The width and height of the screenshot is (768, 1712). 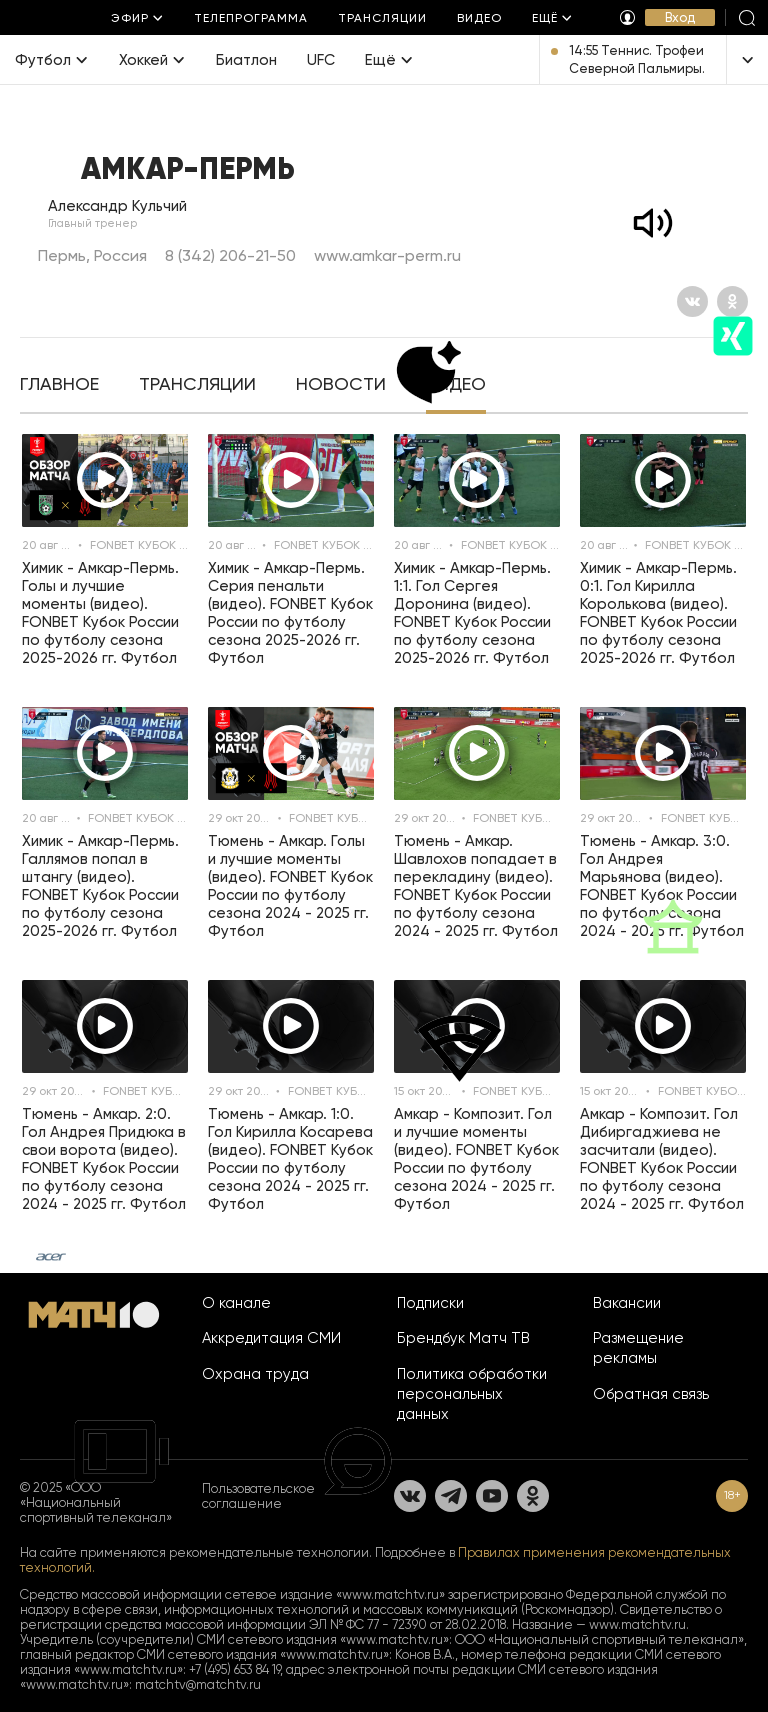 I want to click on indicates low battery status, so click(x=119, y=1451).